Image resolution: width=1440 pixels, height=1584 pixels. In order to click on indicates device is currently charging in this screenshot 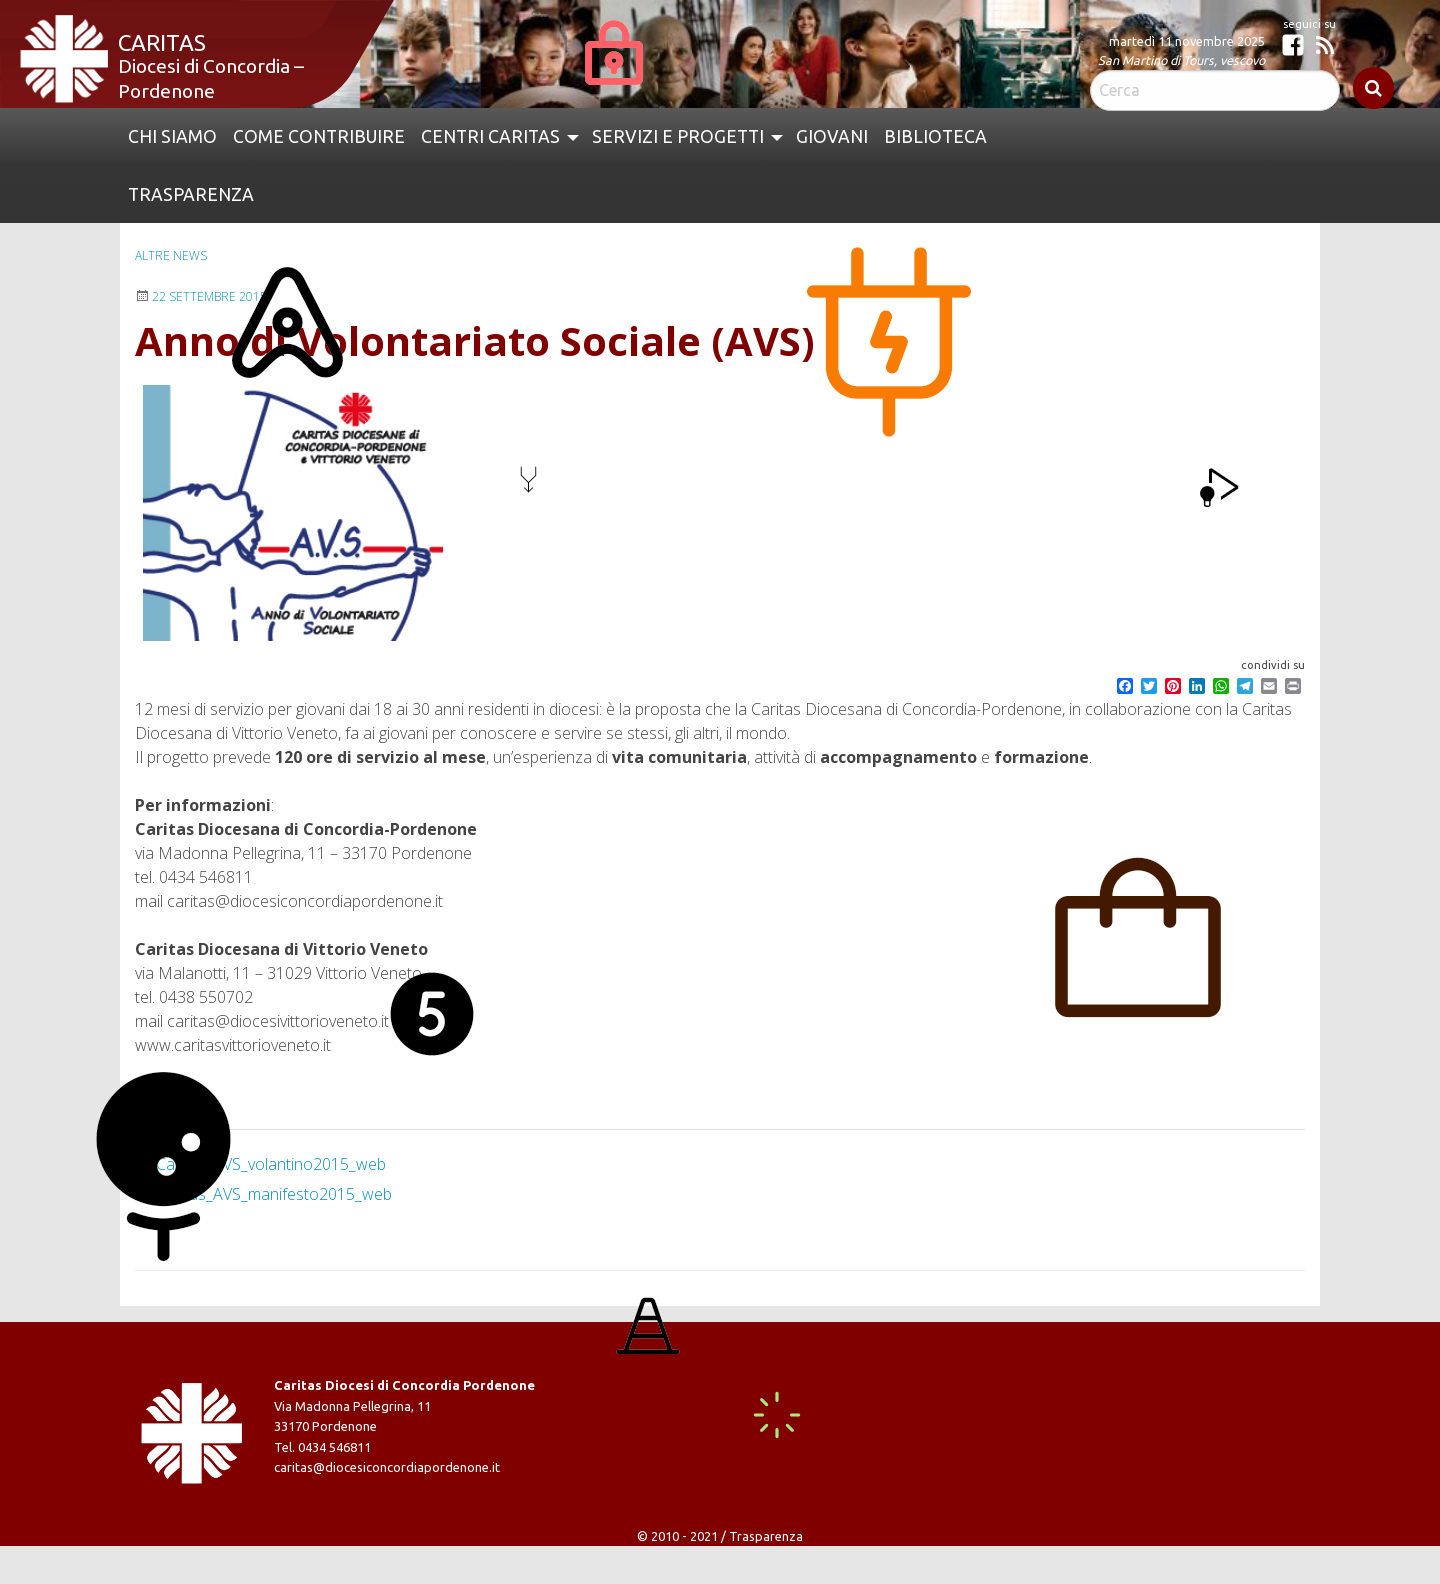, I will do `click(889, 342)`.